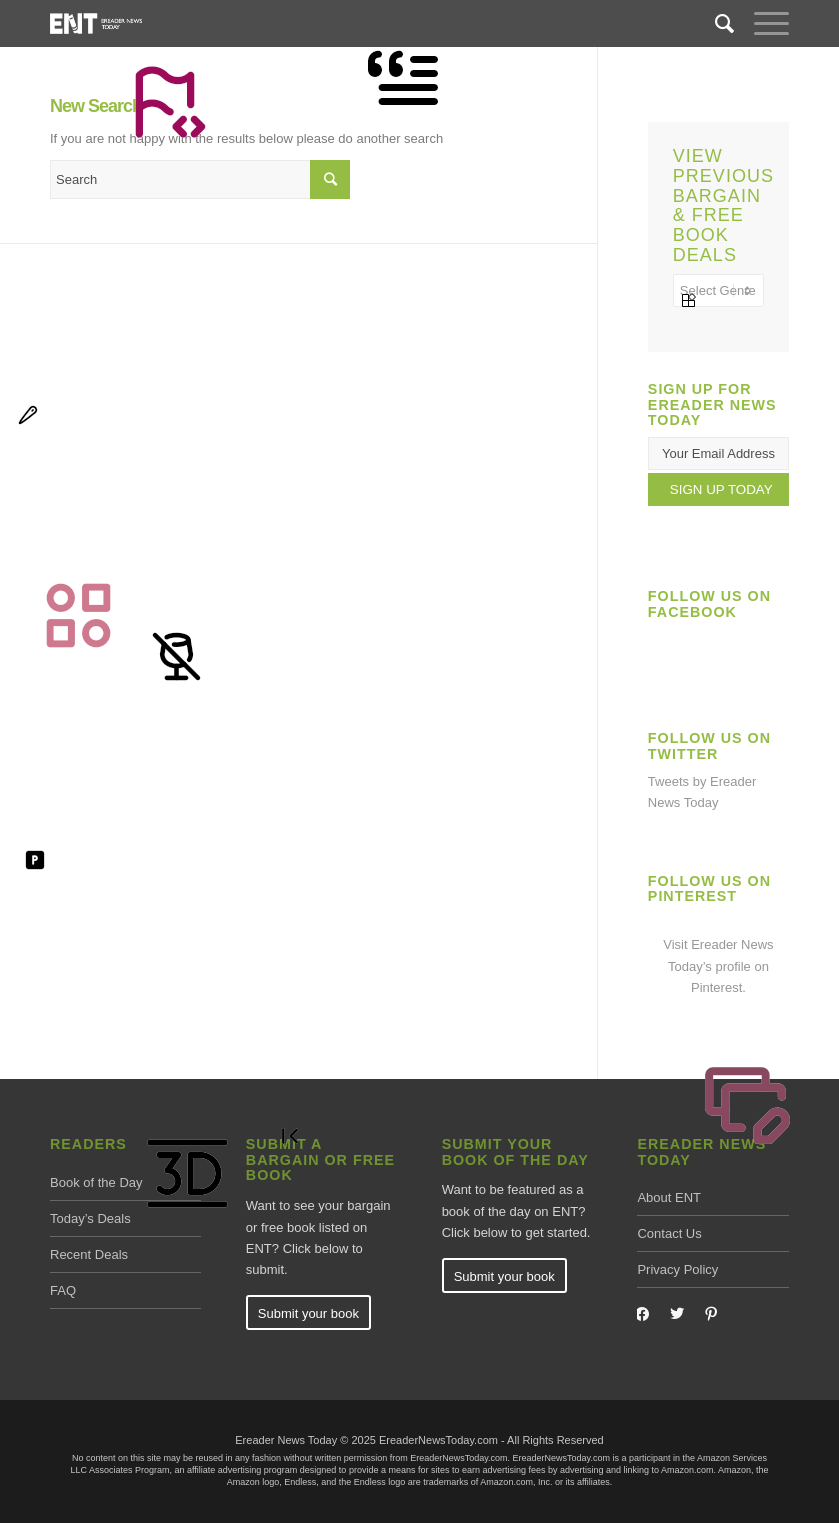  What do you see at coordinates (35, 860) in the screenshot?
I see `parking location or availability` at bounding box center [35, 860].